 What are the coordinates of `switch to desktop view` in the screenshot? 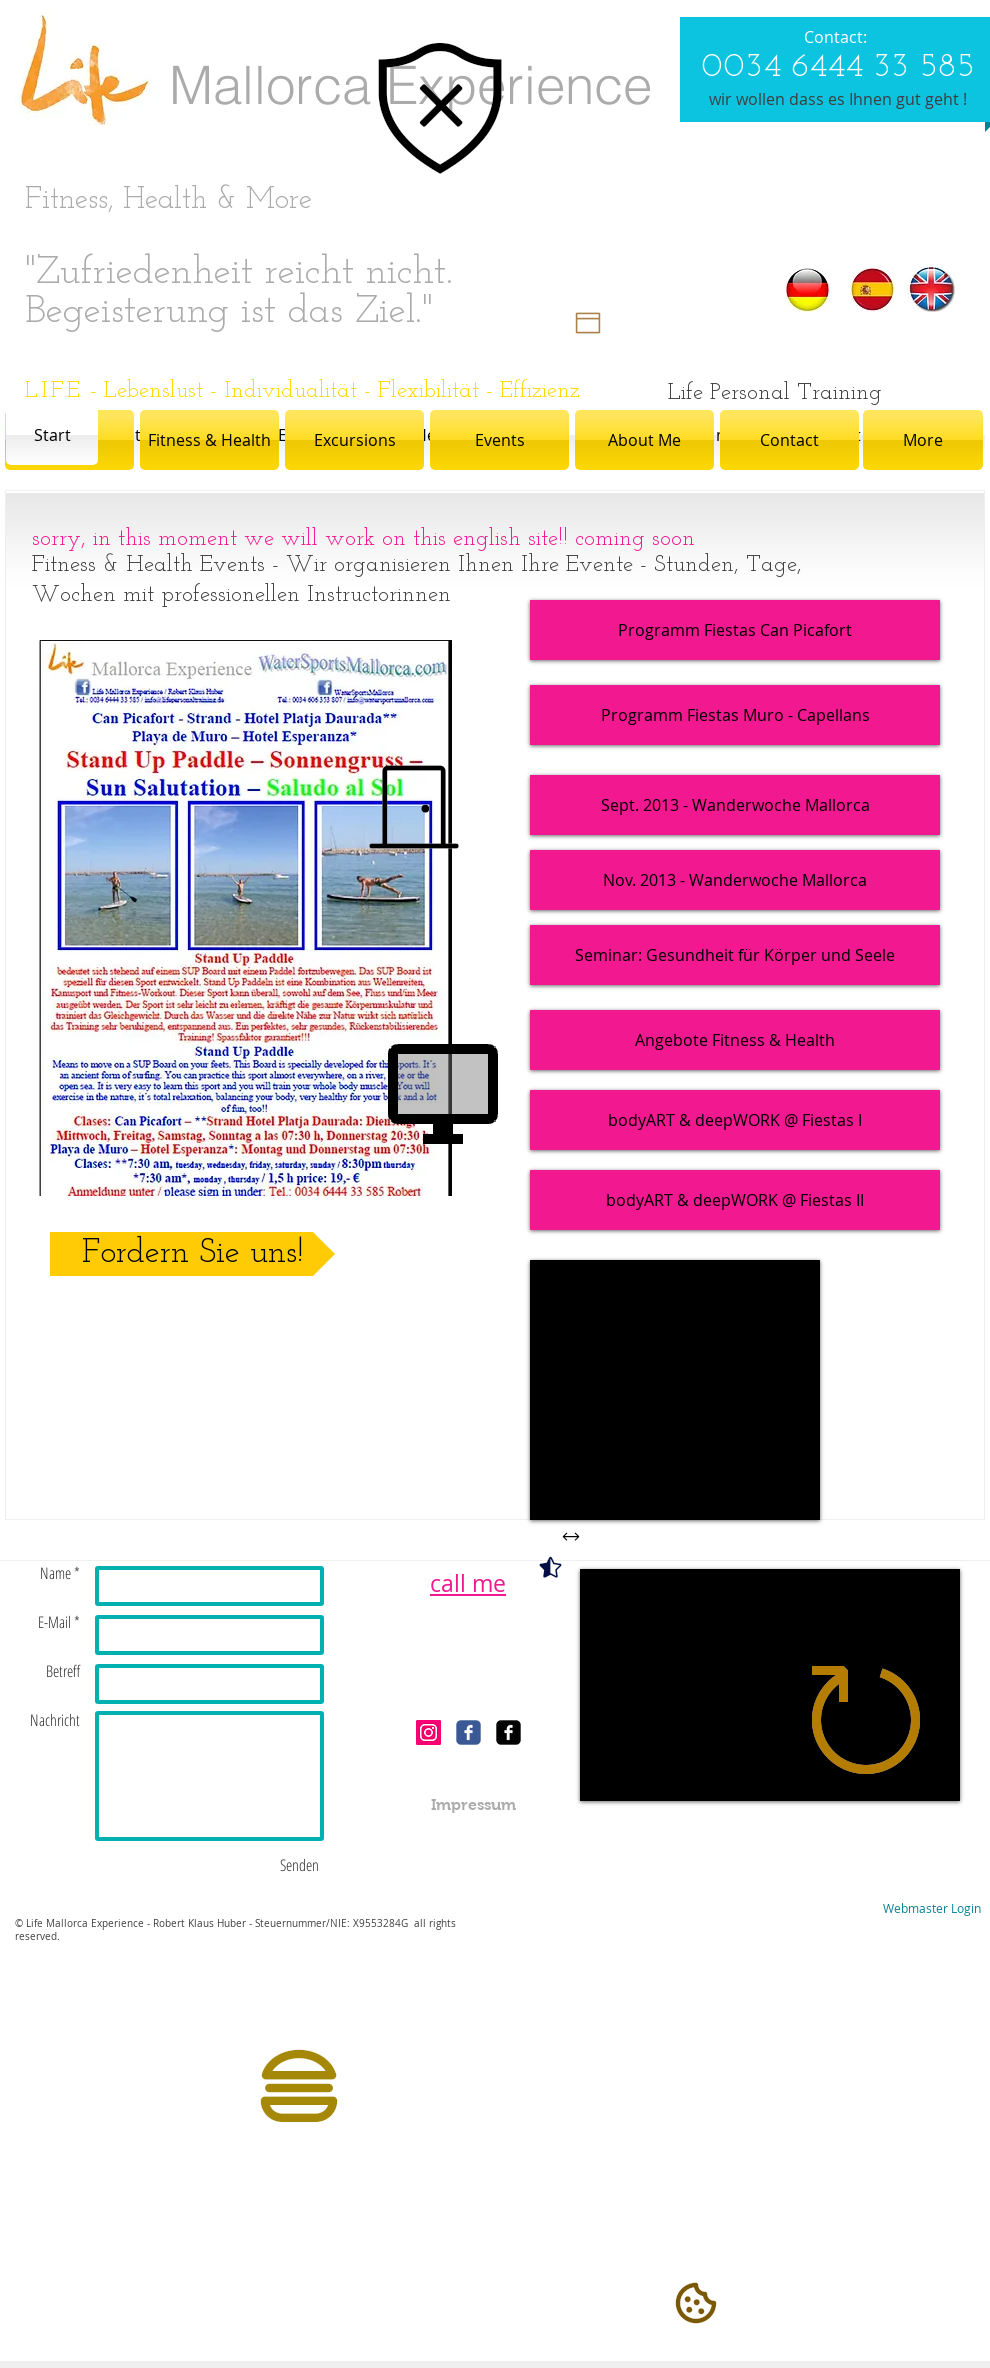 It's located at (443, 1094).